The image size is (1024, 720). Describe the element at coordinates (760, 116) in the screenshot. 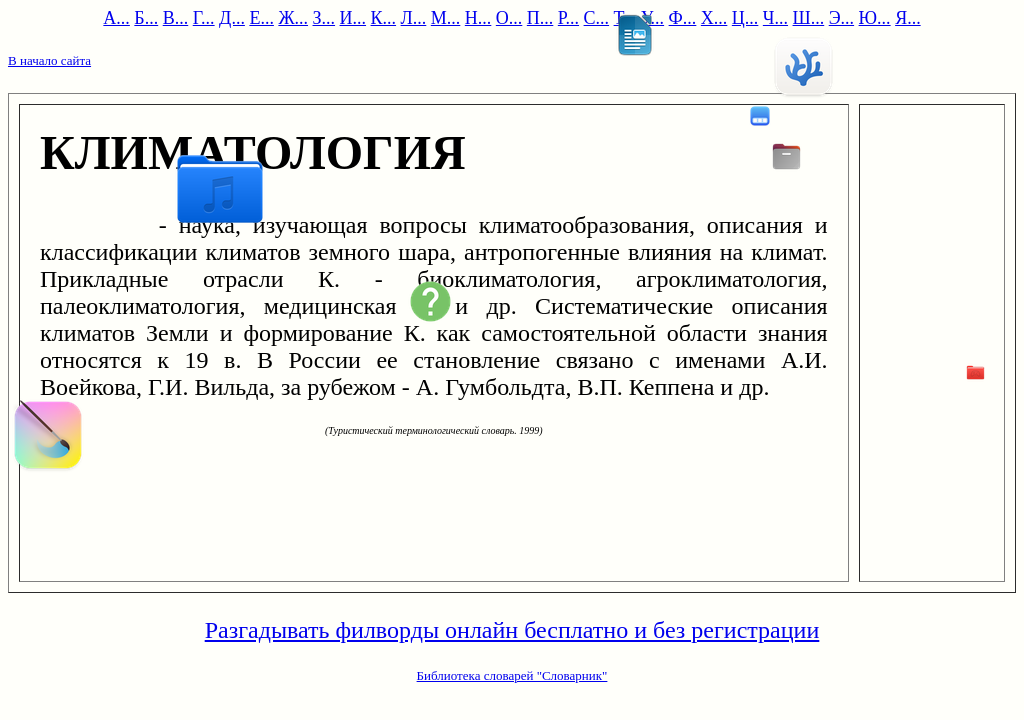

I see `open the dock application` at that location.